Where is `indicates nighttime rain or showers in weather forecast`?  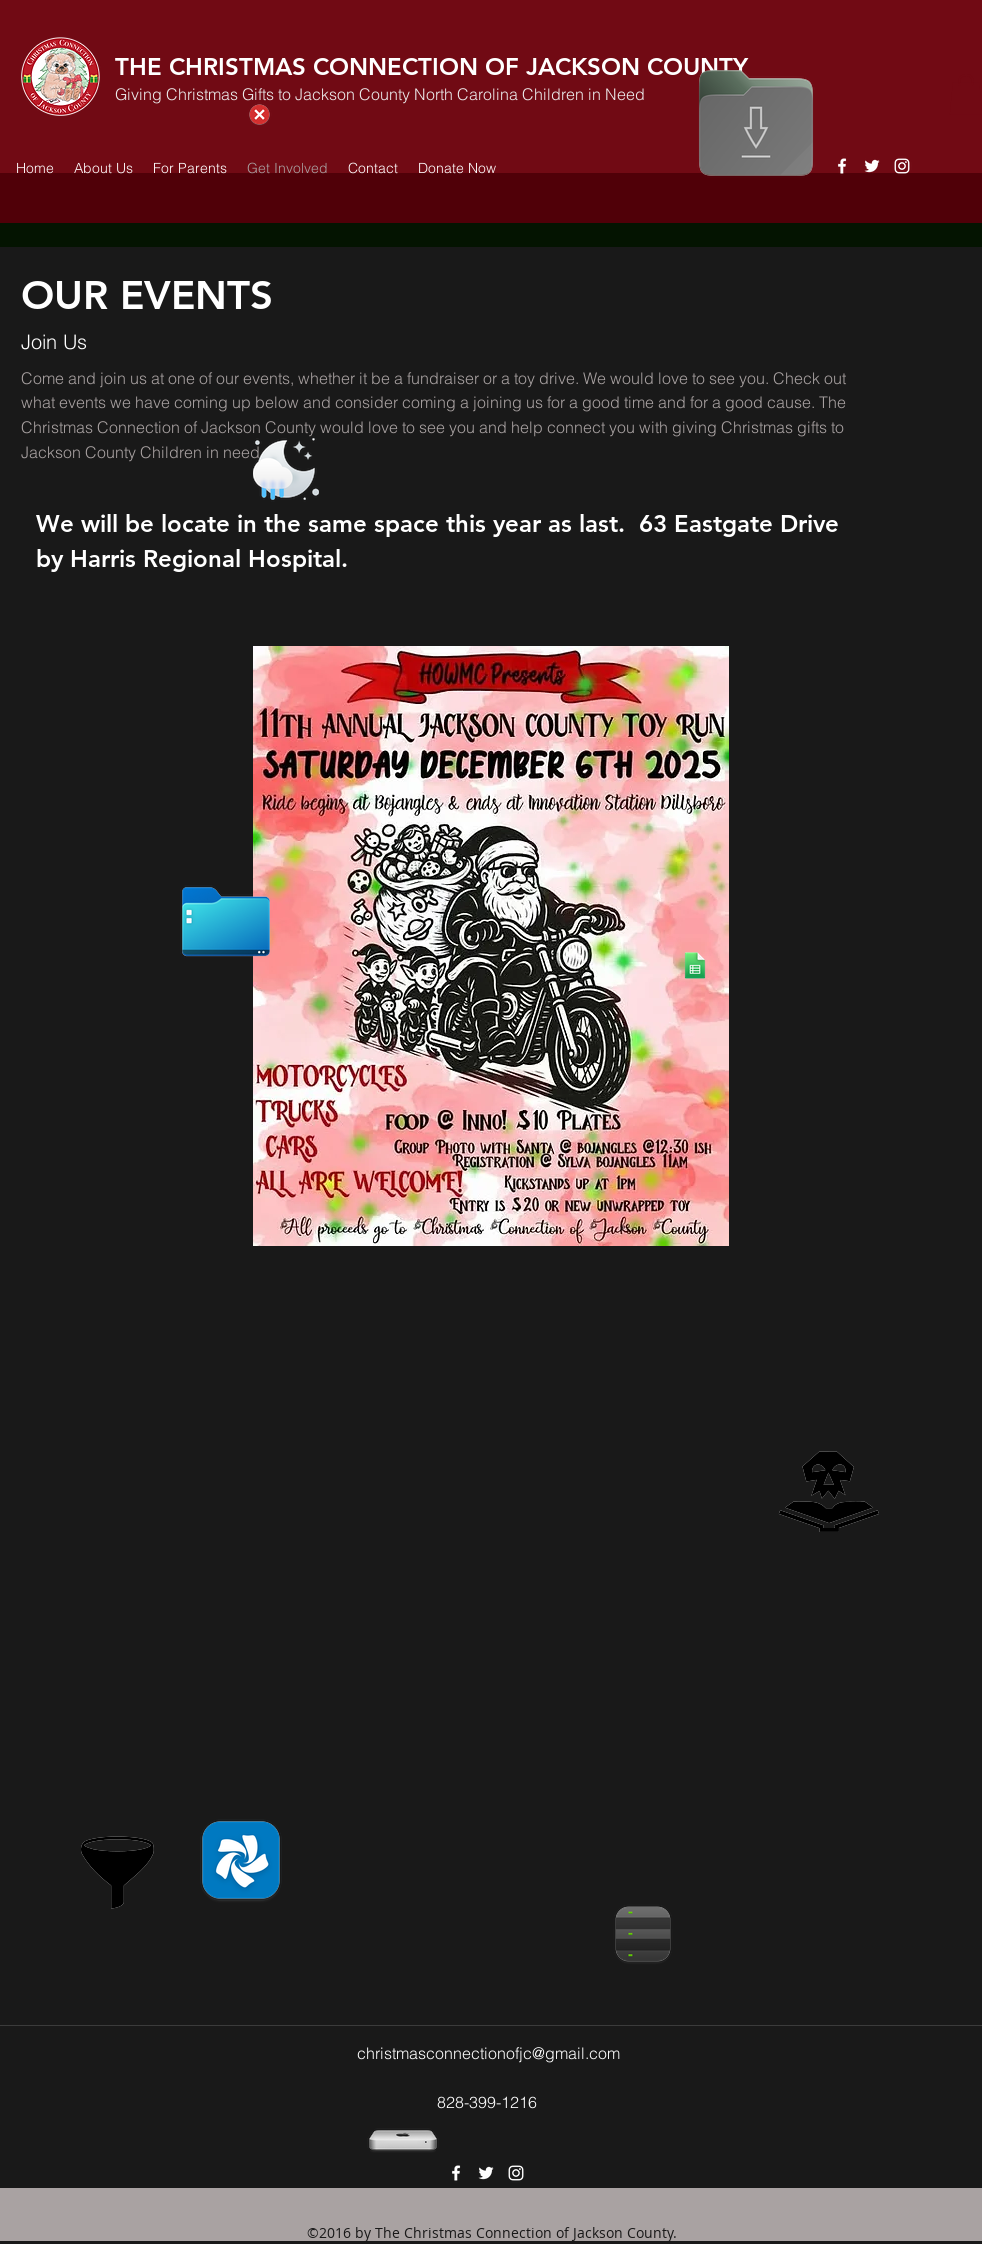
indicates nighttime rain or showers in weather forecast is located at coordinates (286, 469).